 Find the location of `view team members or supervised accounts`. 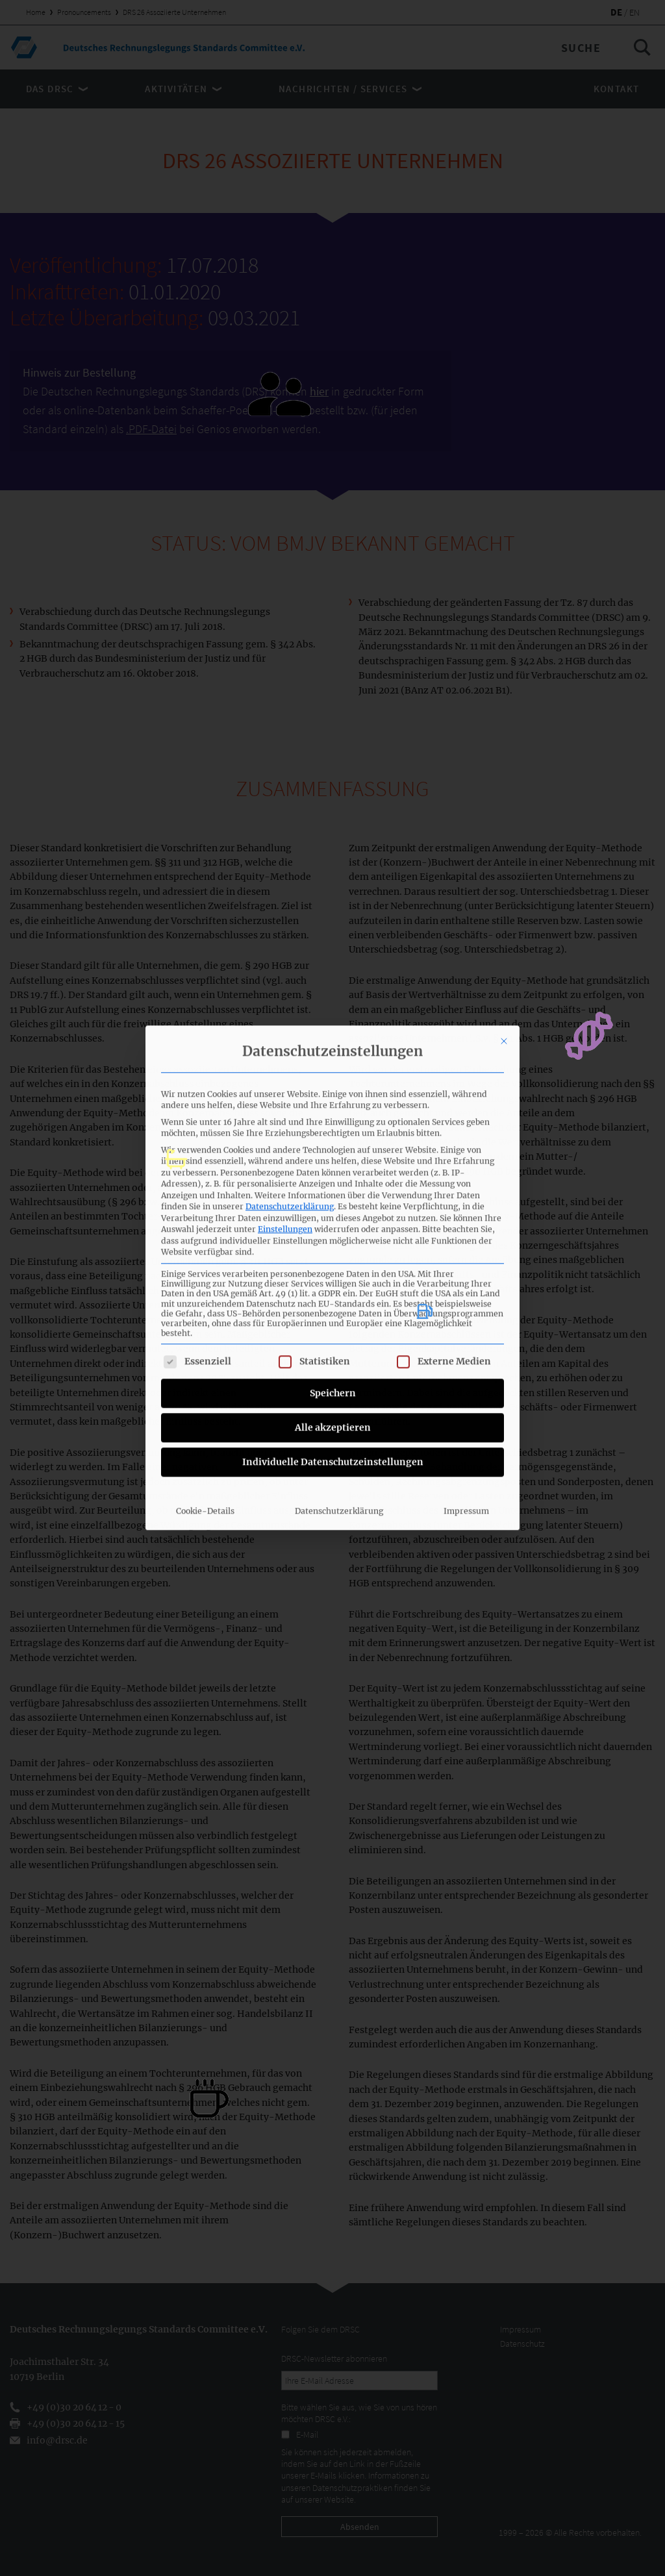

view team members or supervised accounts is located at coordinates (279, 394).